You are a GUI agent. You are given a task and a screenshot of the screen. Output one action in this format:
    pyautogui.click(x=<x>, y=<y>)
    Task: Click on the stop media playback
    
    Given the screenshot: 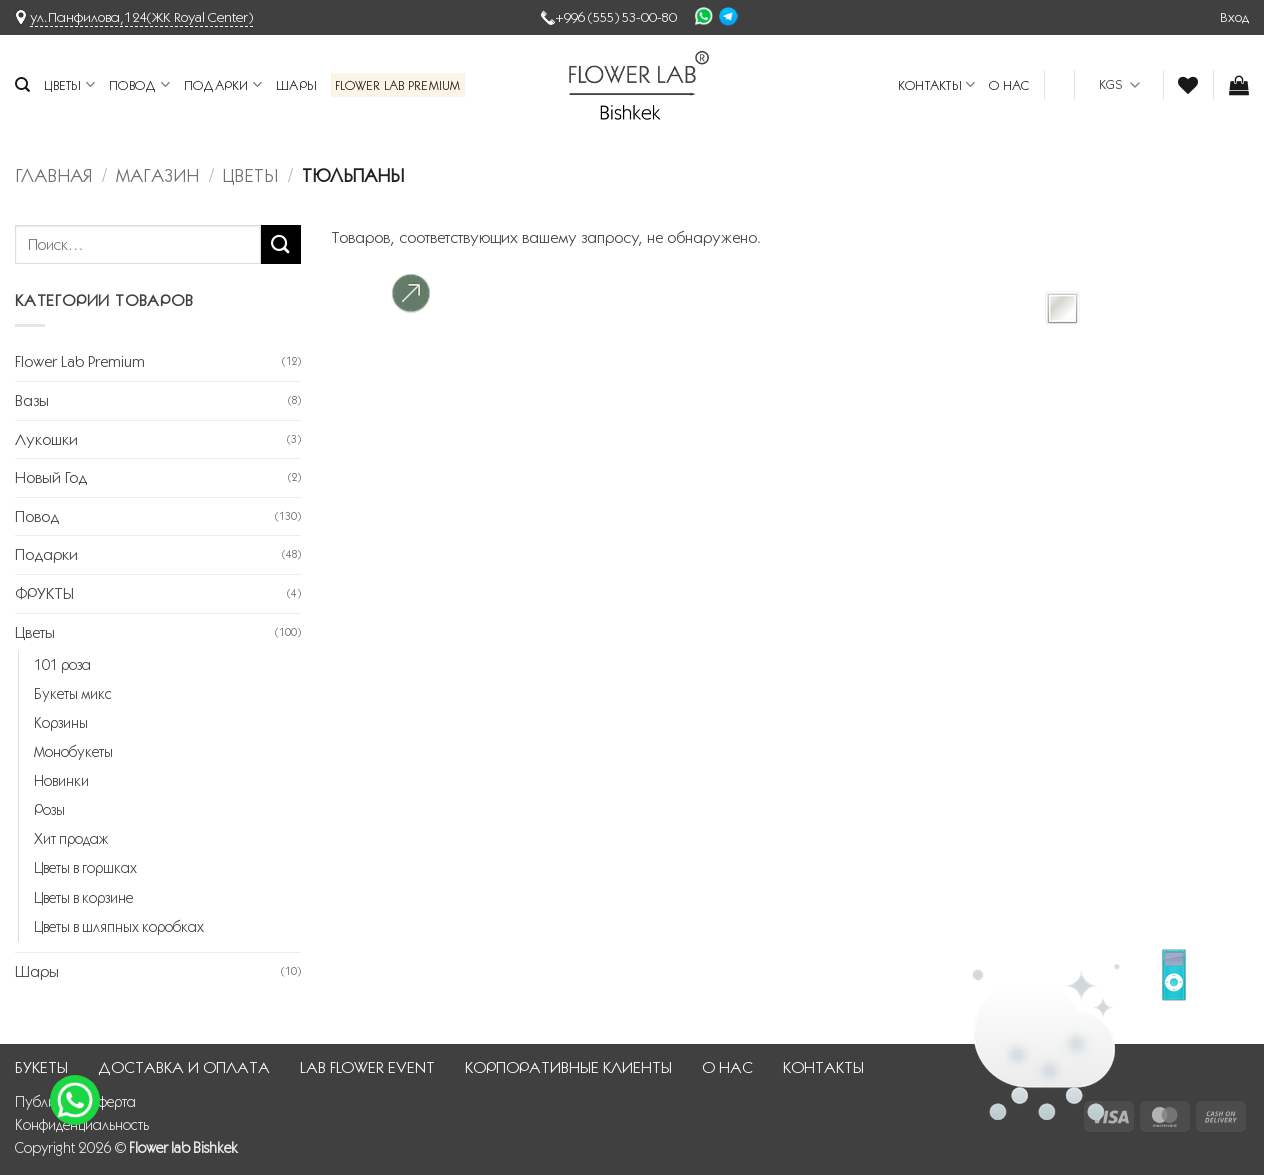 What is the action you would take?
    pyautogui.click(x=1062, y=308)
    